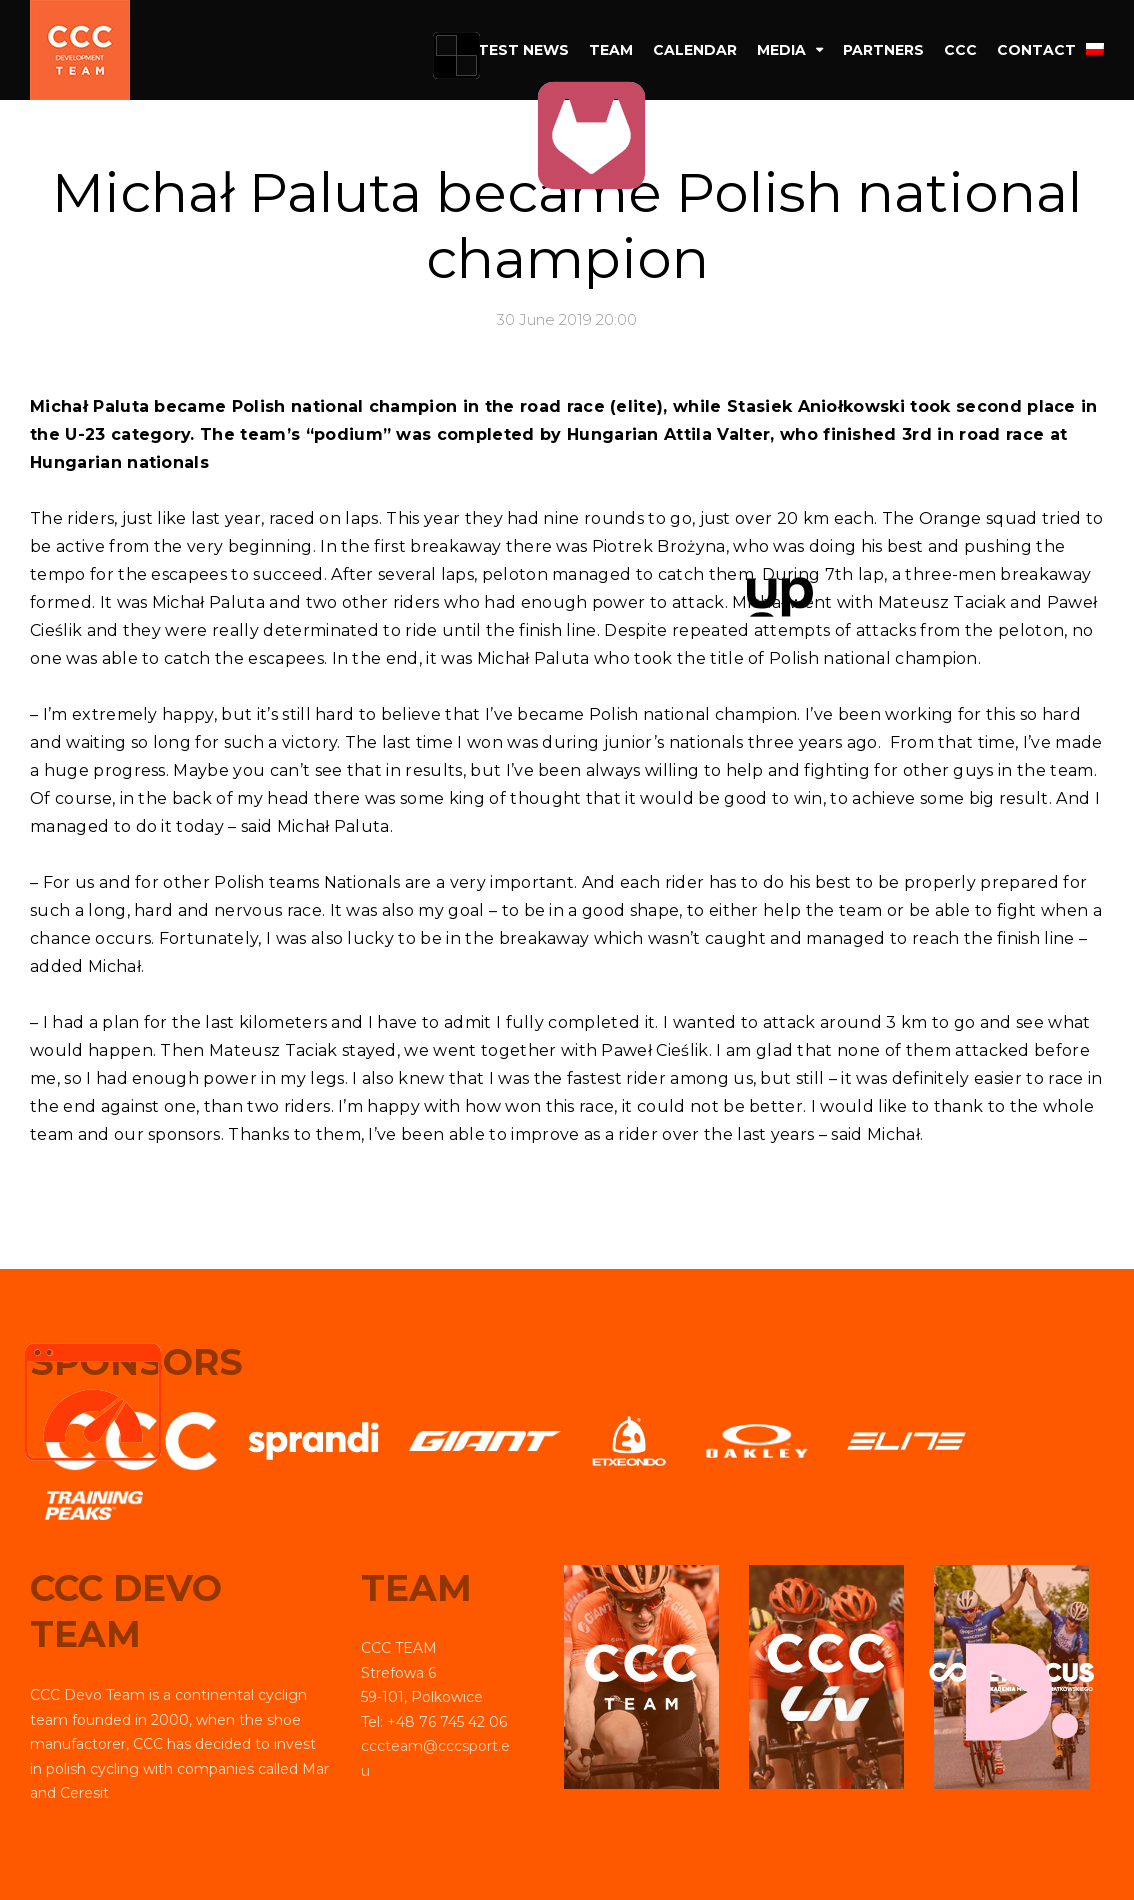 The image size is (1134, 1900). I want to click on open GitLab, so click(591, 135).